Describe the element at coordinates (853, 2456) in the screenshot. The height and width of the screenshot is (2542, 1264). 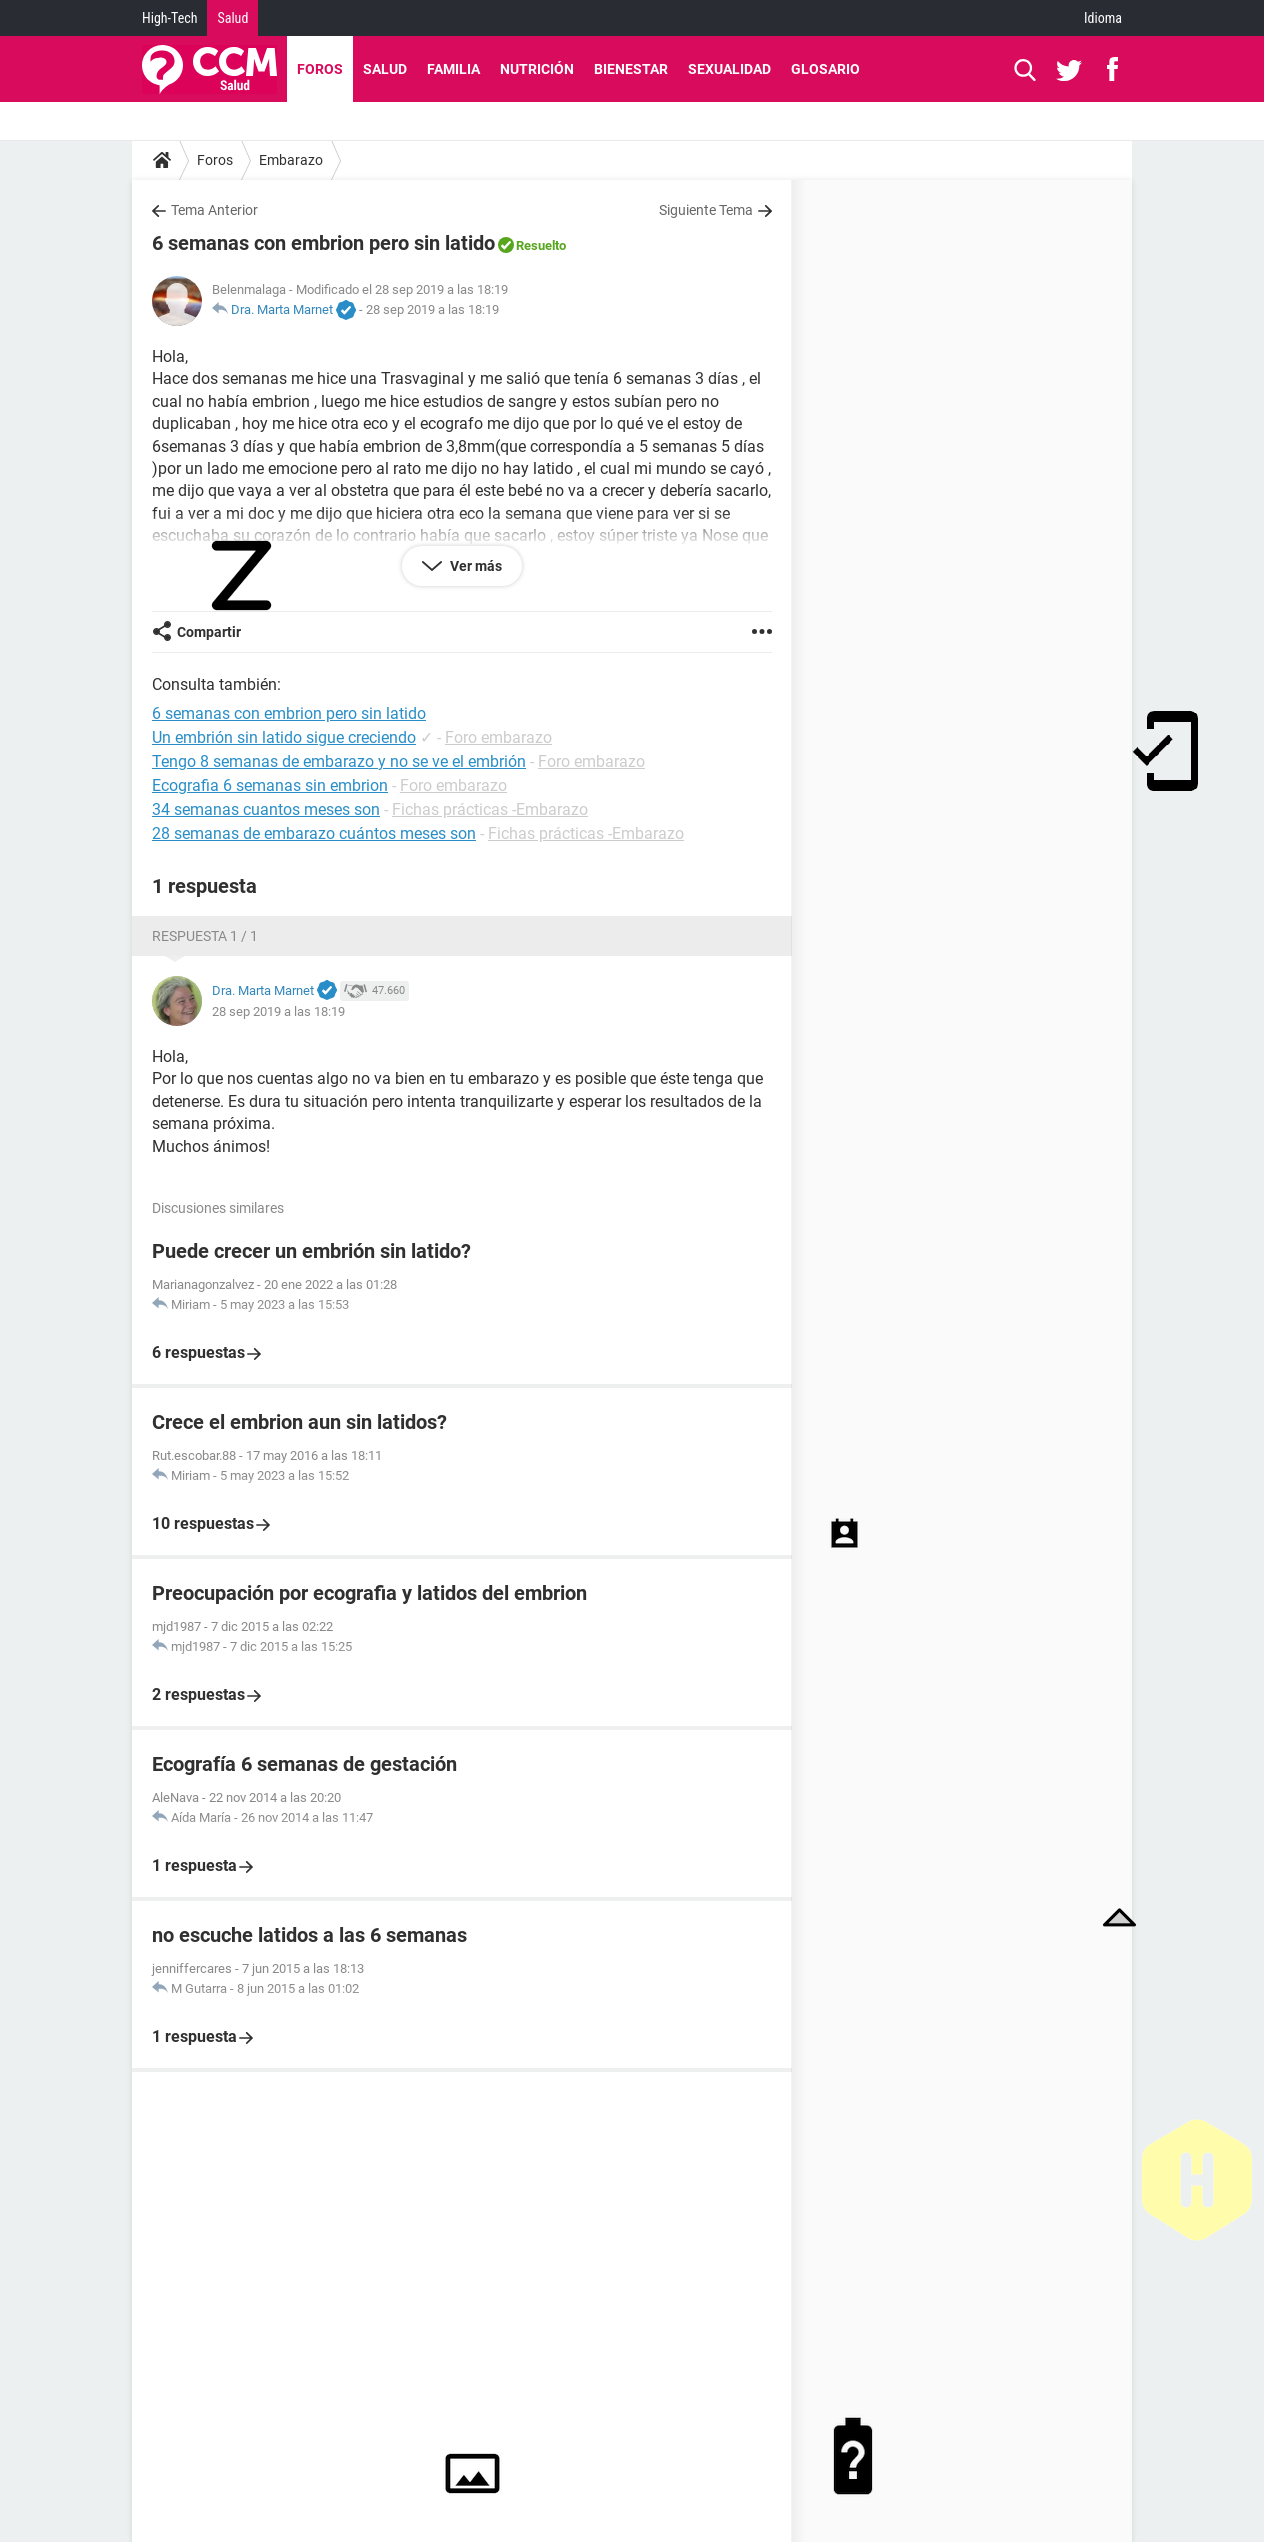
I see `indicates battery status is unknown or cannot be detected` at that location.